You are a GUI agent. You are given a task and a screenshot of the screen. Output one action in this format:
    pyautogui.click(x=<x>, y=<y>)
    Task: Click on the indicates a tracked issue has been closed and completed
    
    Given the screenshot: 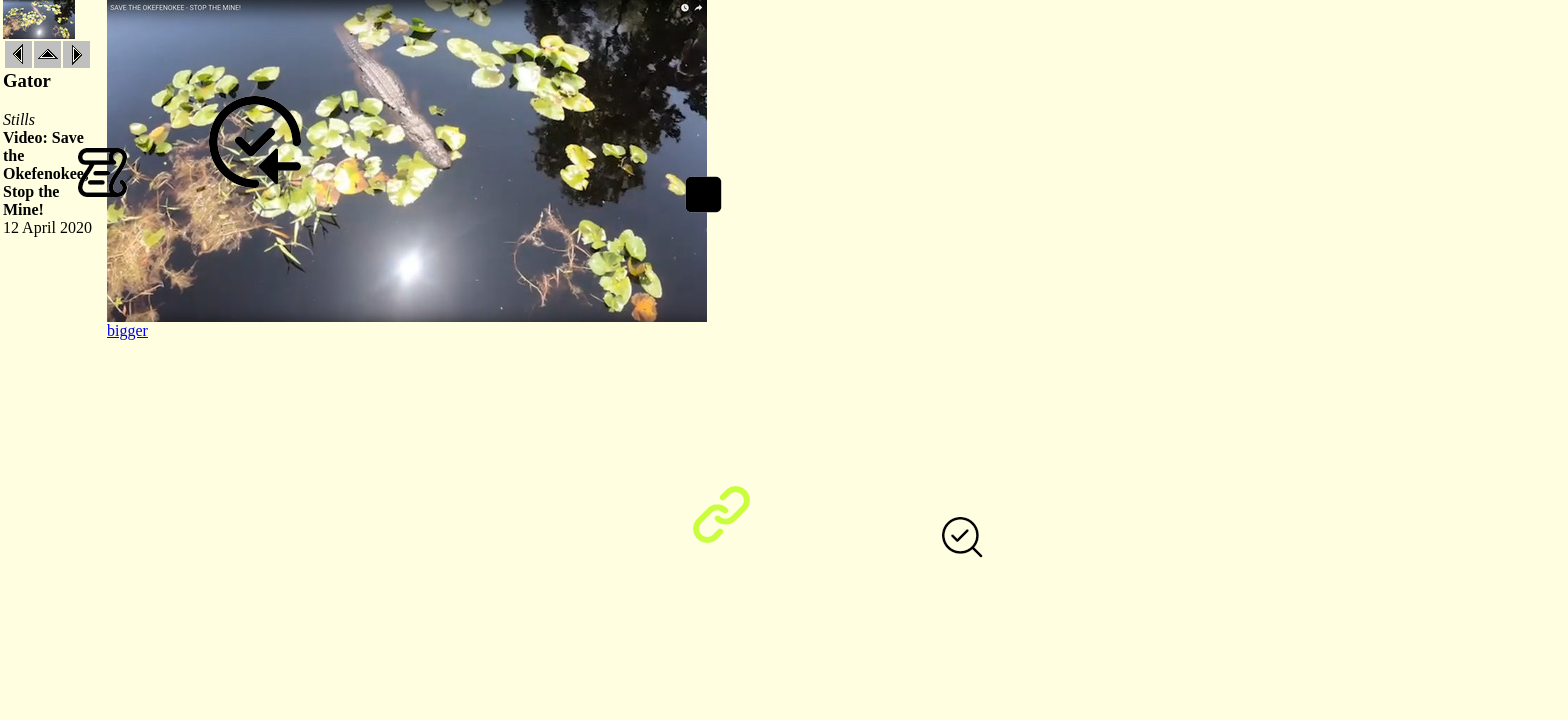 What is the action you would take?
    pyautogui.click(x=255, y=142)
    